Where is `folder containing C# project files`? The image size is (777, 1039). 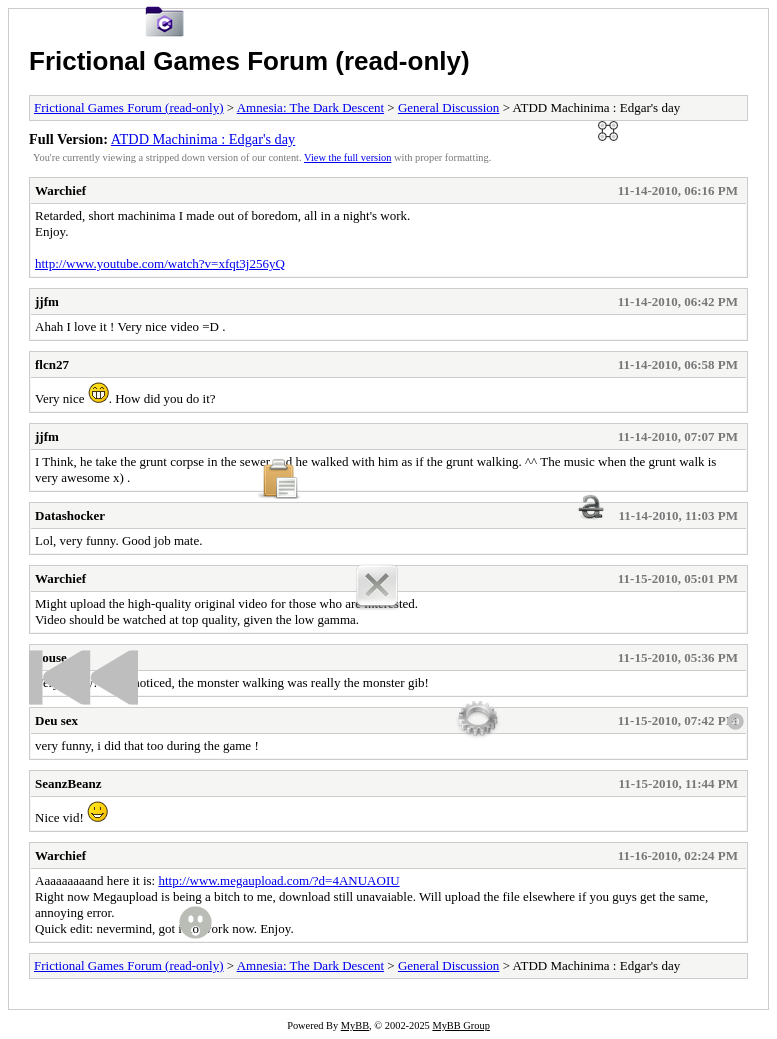
folder containing C# project files is located at coordinates (164, 22).